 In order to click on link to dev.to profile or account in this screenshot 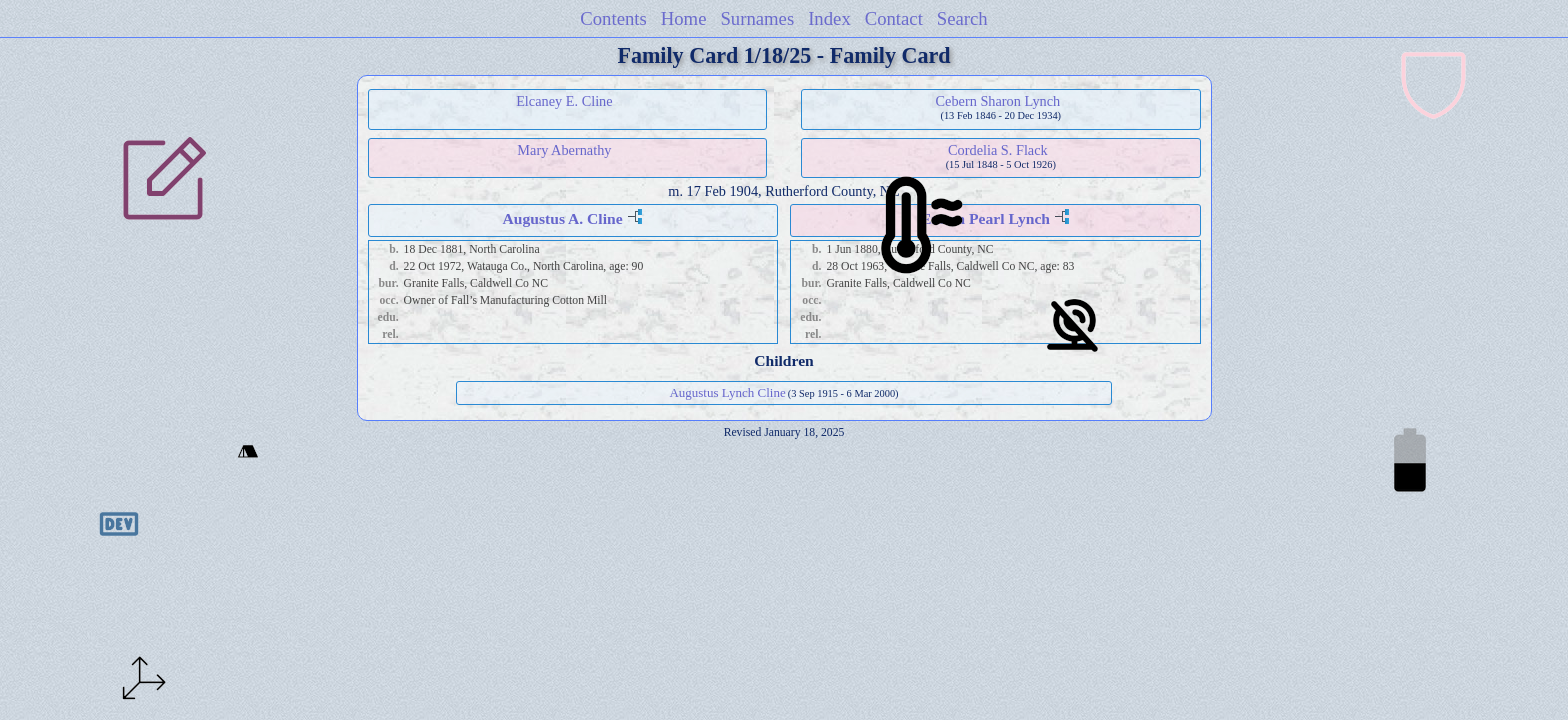, I will do `click(119, 524)`.